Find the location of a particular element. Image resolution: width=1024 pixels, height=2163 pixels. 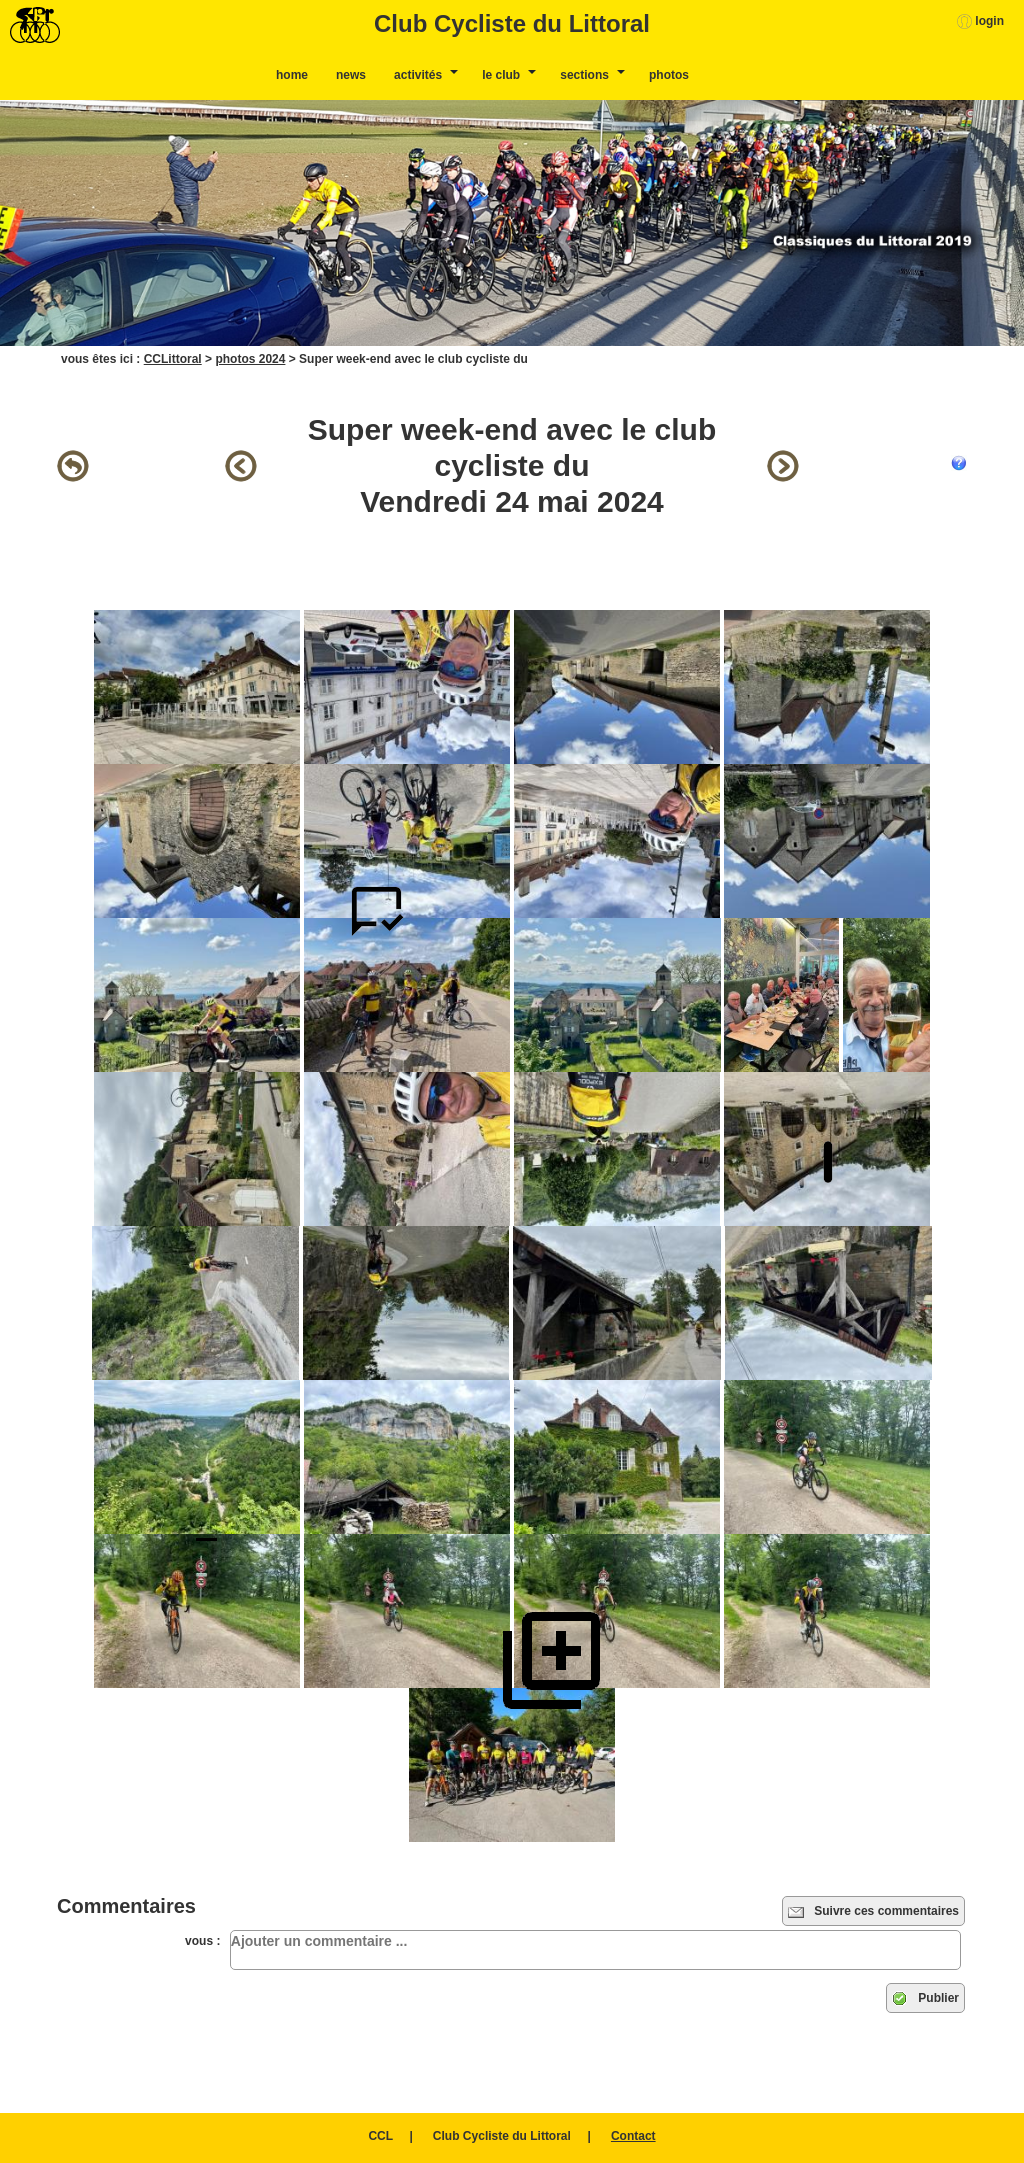

mark a message as read is located at coordinates (376, 911).